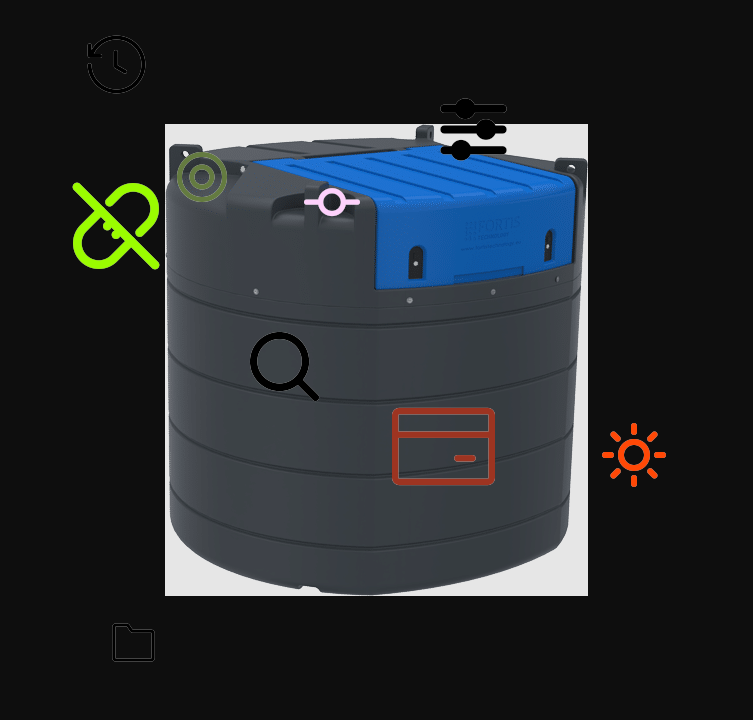 The height and width of the screenshot is (720, 753). I want to click on view commit or activity history, so click(116, 64).